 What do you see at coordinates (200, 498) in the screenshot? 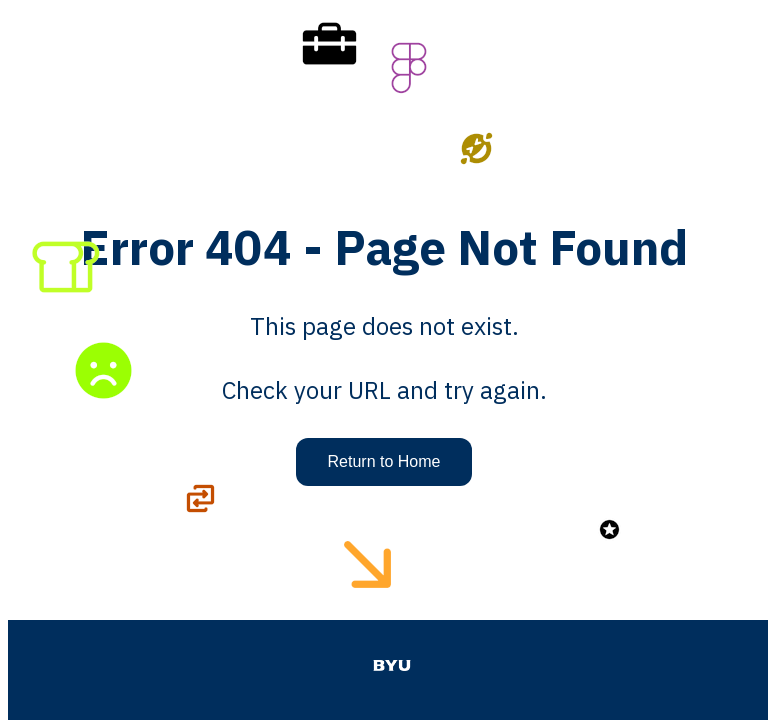
I see `swap or exchange items` at bounding box center [200, 498].